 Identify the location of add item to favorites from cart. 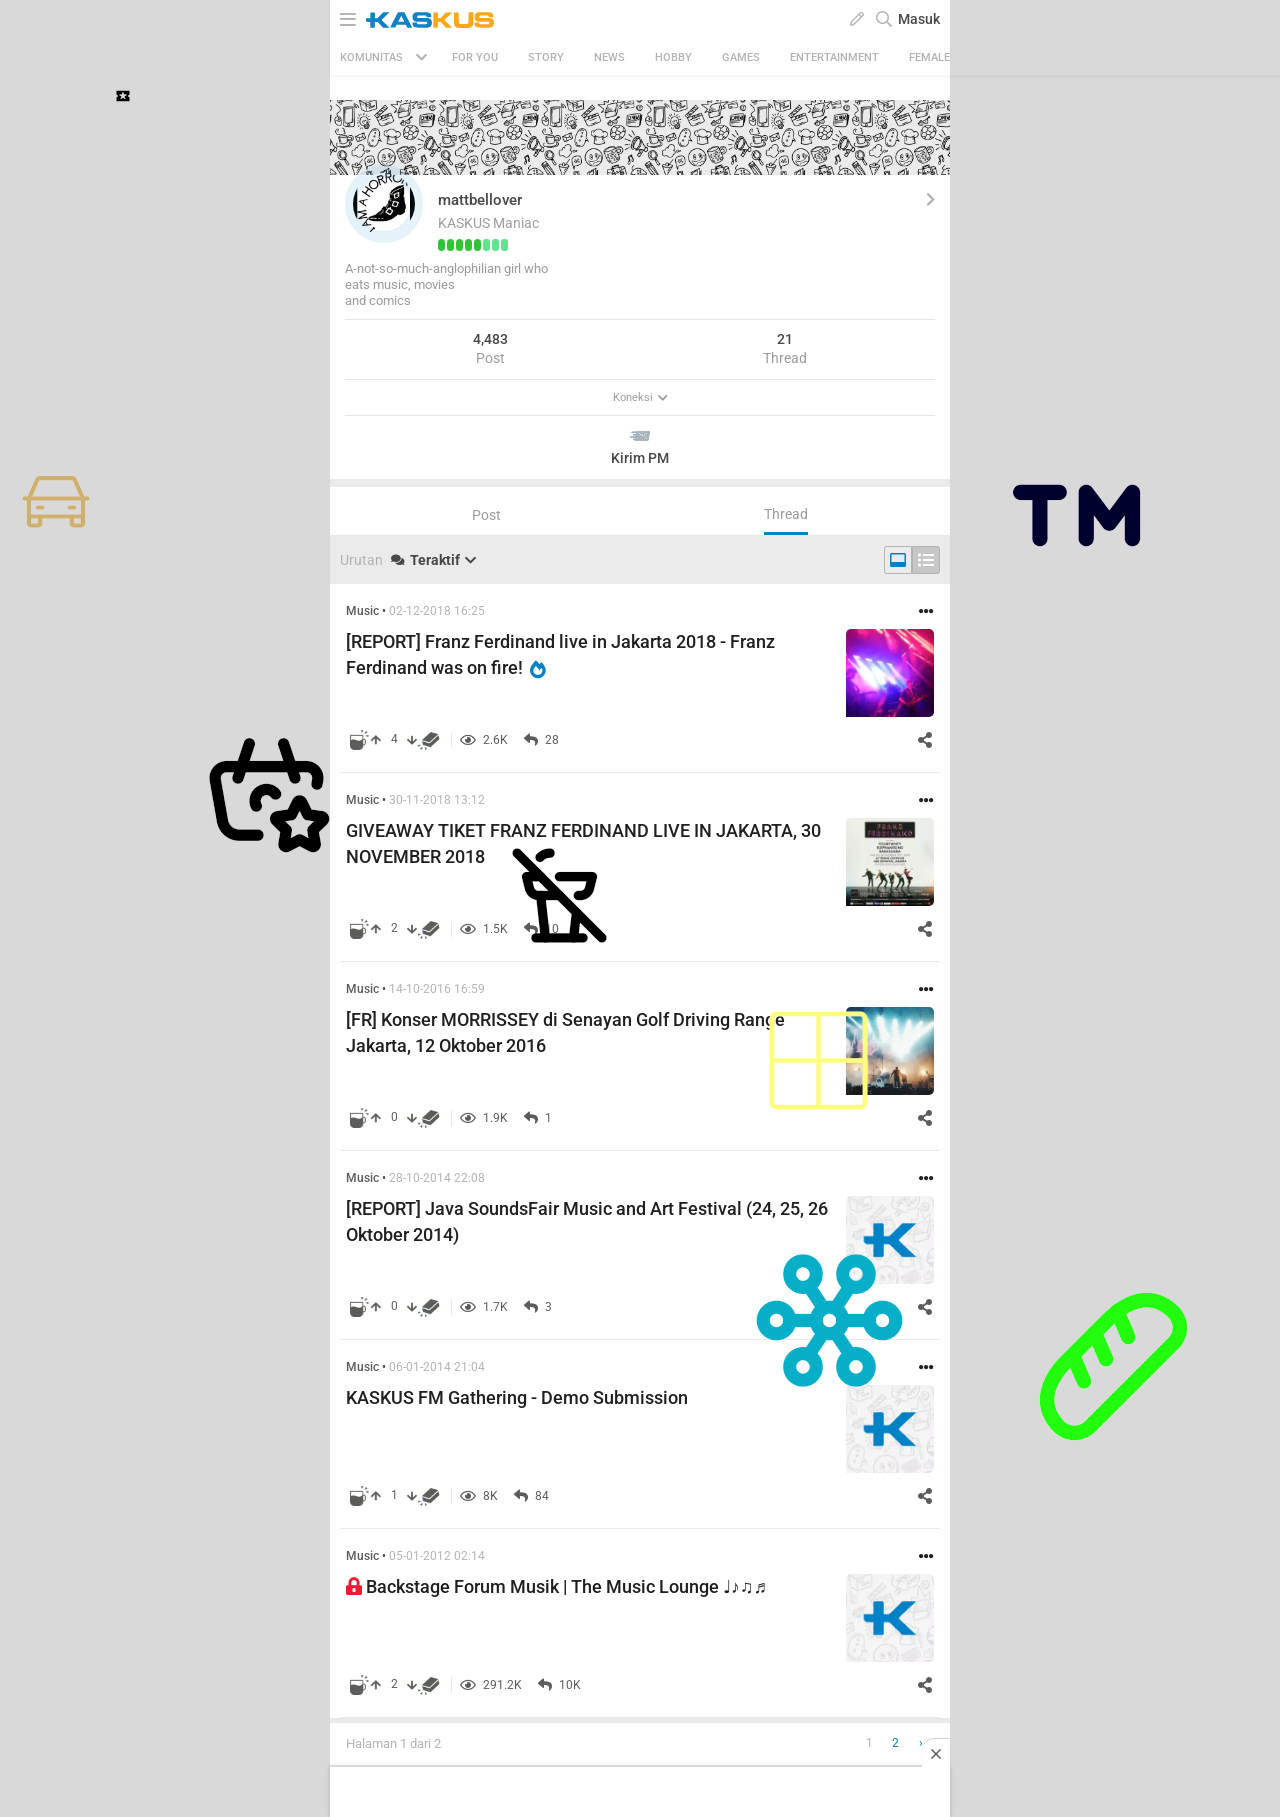
(266, 789).